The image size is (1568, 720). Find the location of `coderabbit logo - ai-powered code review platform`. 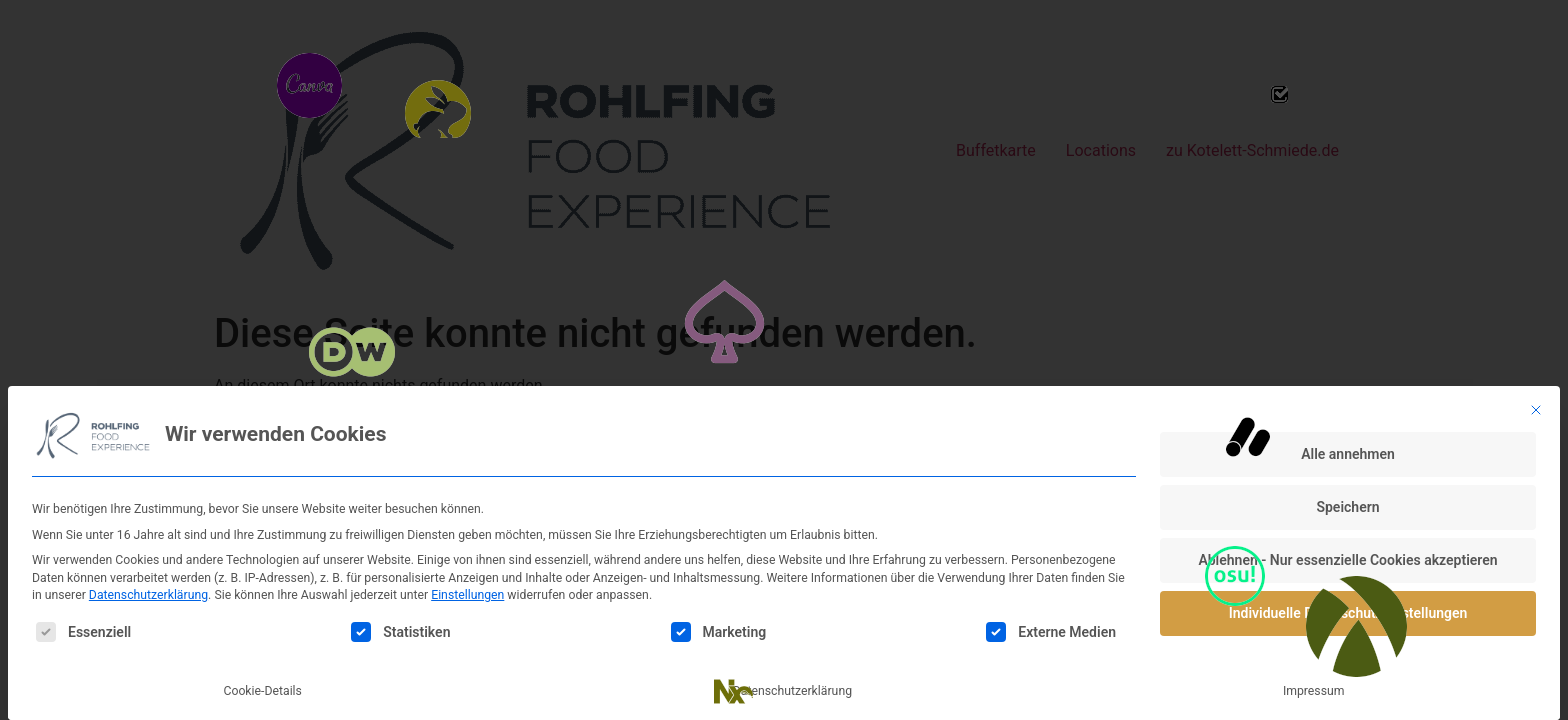

coderabbit logo - ai-powered code review platform is located at coordinates (438, 109).